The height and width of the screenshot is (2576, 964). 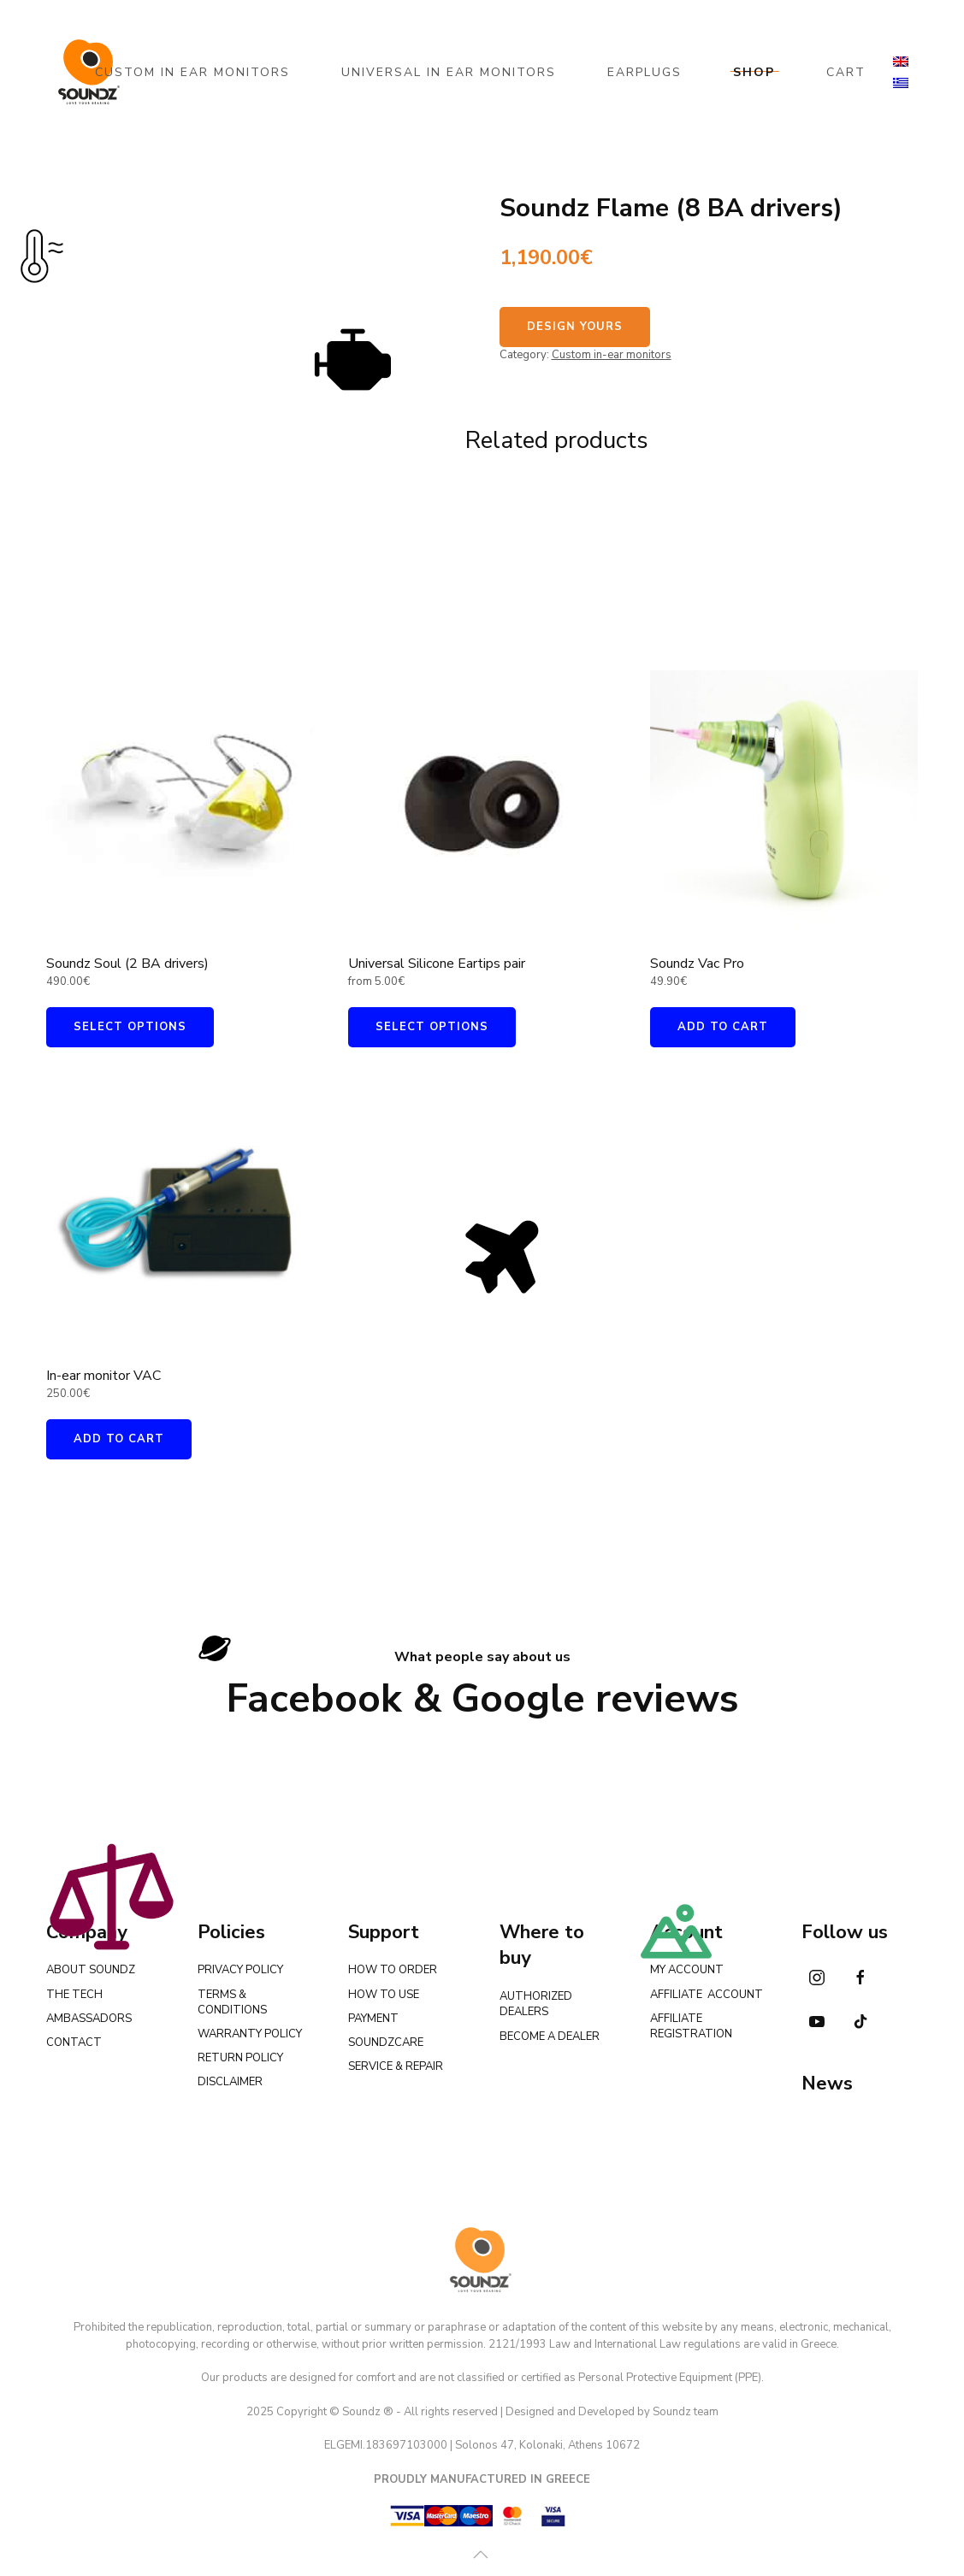 I want to click on explore global or worldwide content, so click(x=215, y=1648).